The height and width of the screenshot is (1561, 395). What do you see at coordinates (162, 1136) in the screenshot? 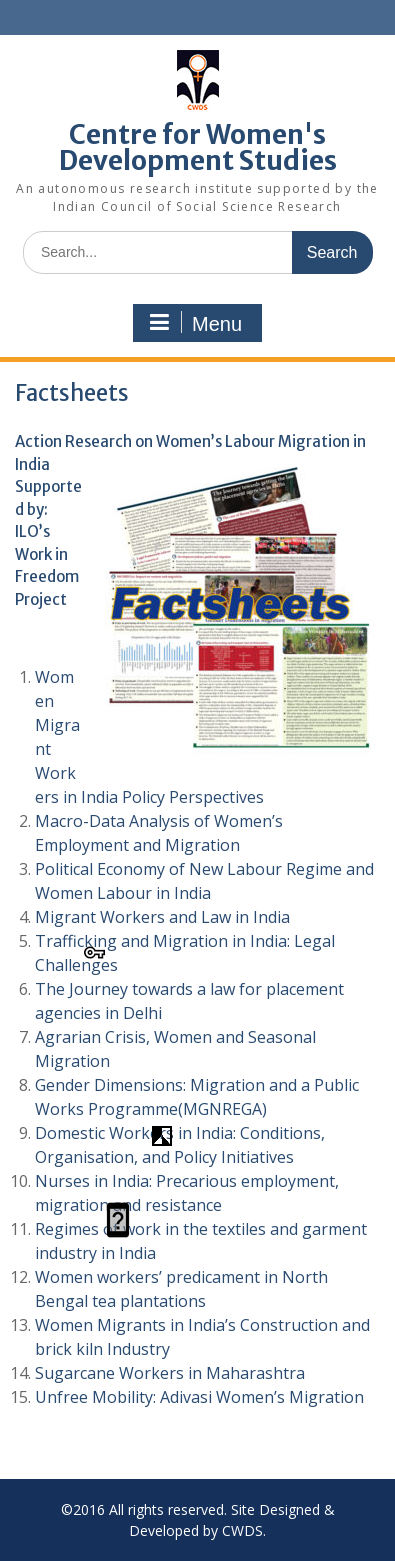
I see `apply black and white filter to image` at bounding box center [162, 1136].